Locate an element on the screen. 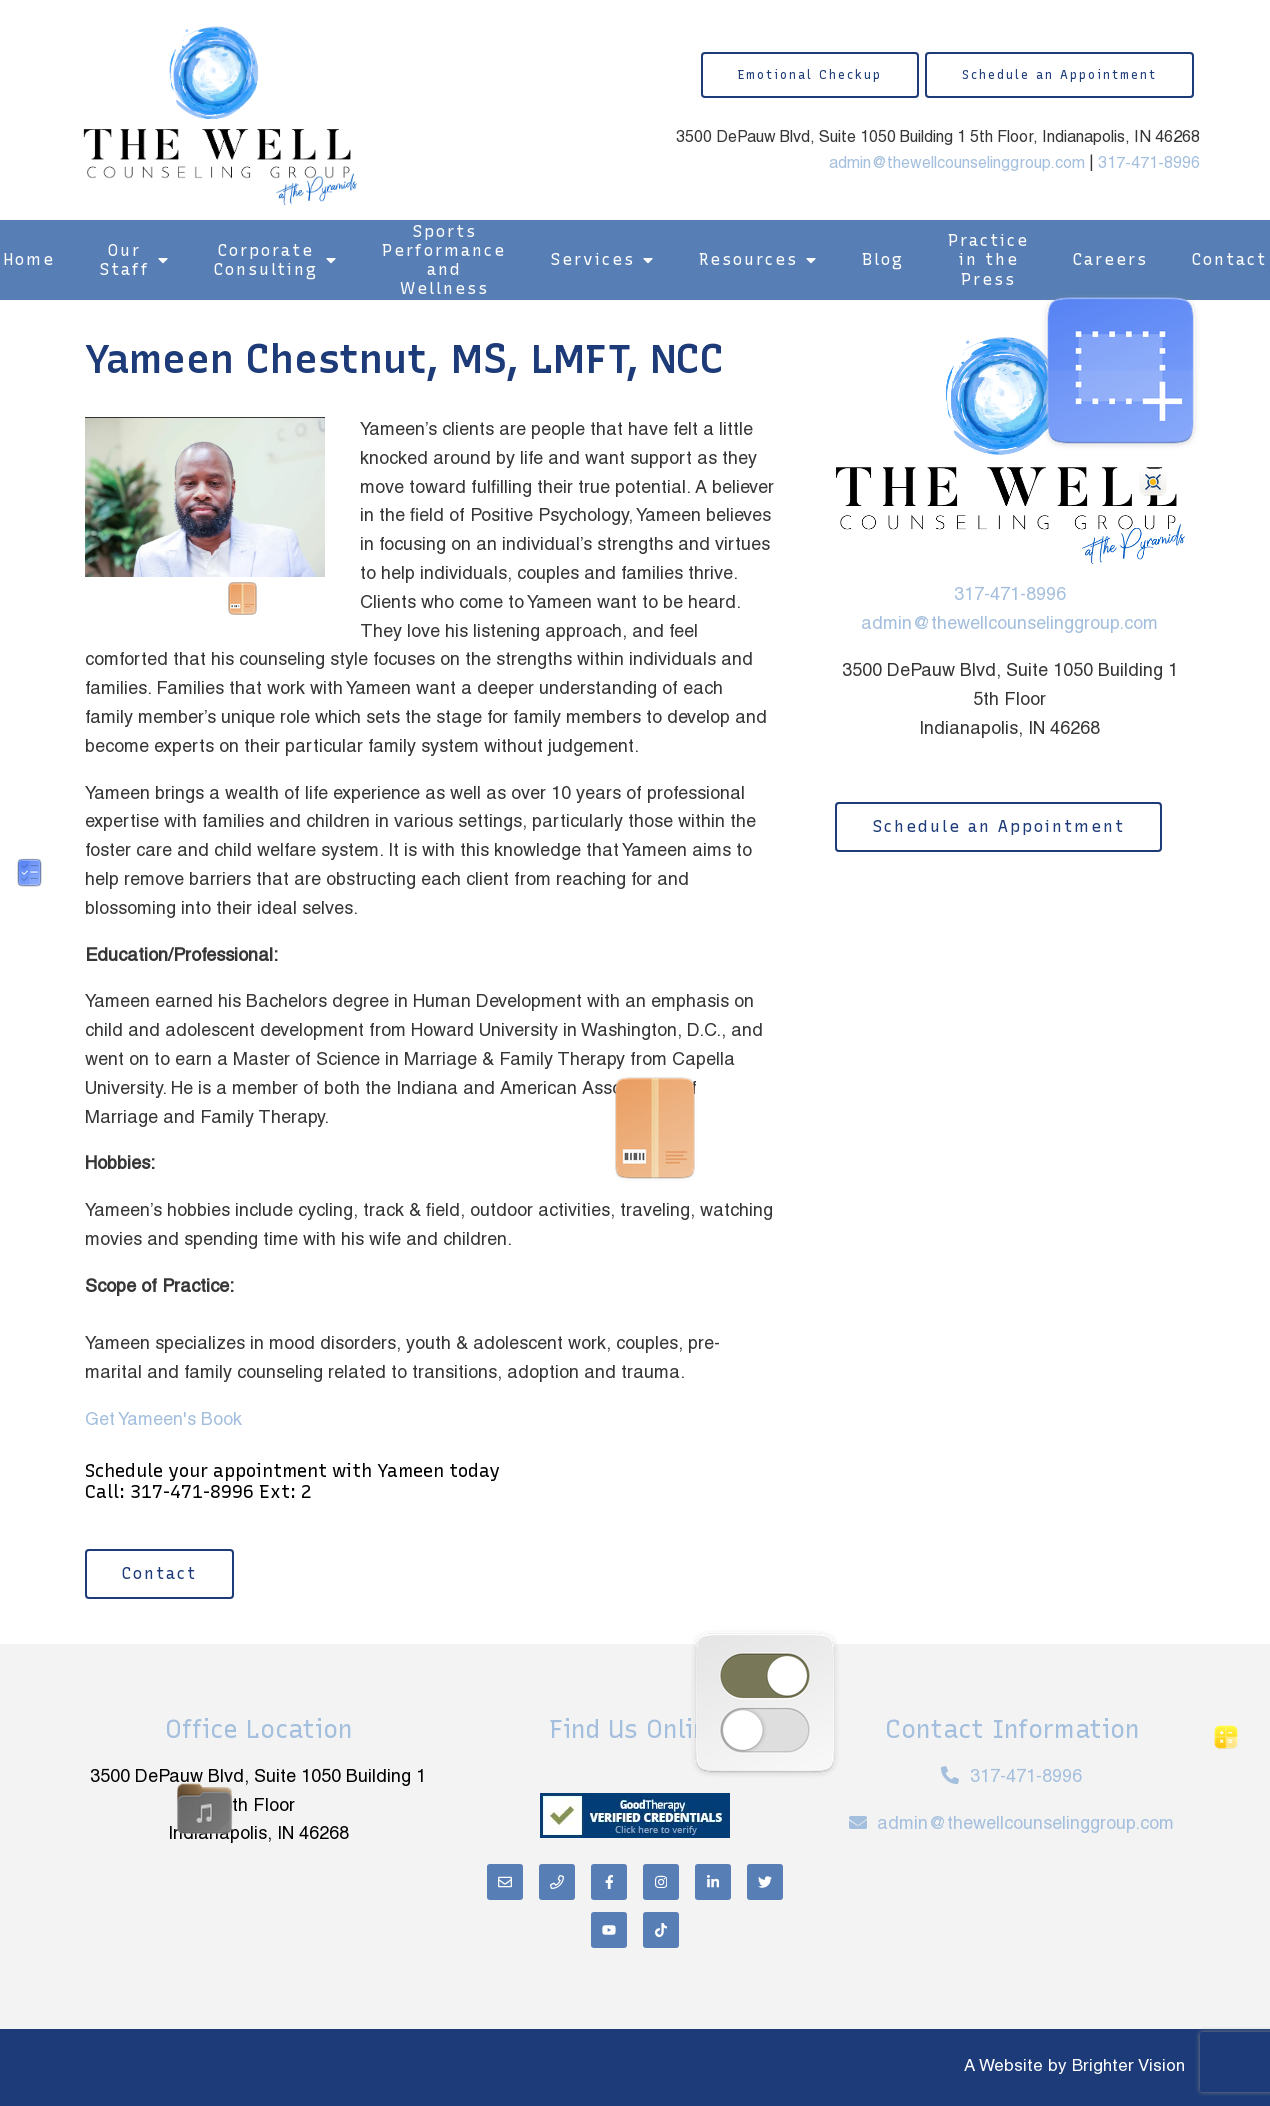  open pcb calculator app is located at coordinates (1226, 1737).